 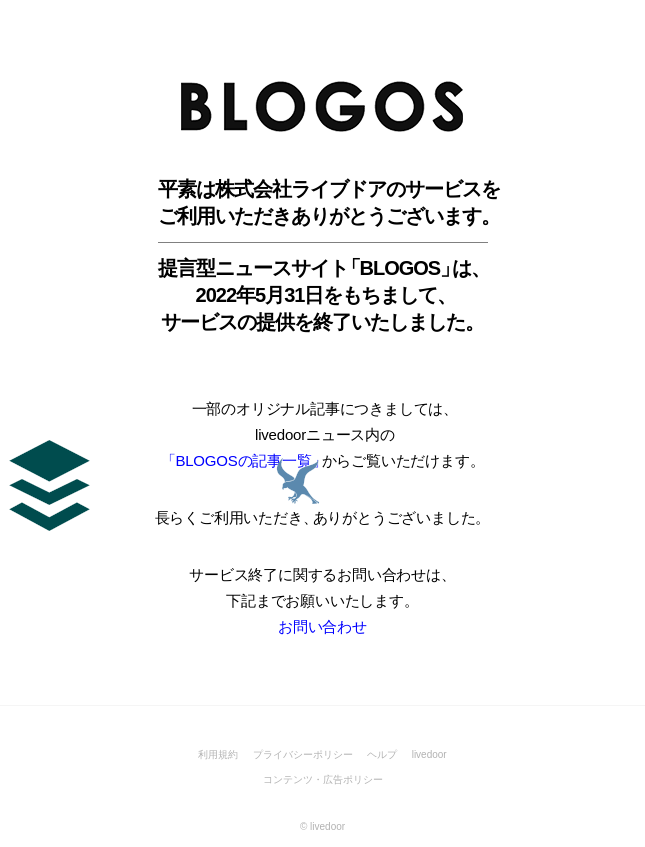 I want to click on falcon framework logo, so click(x=298, y=481).